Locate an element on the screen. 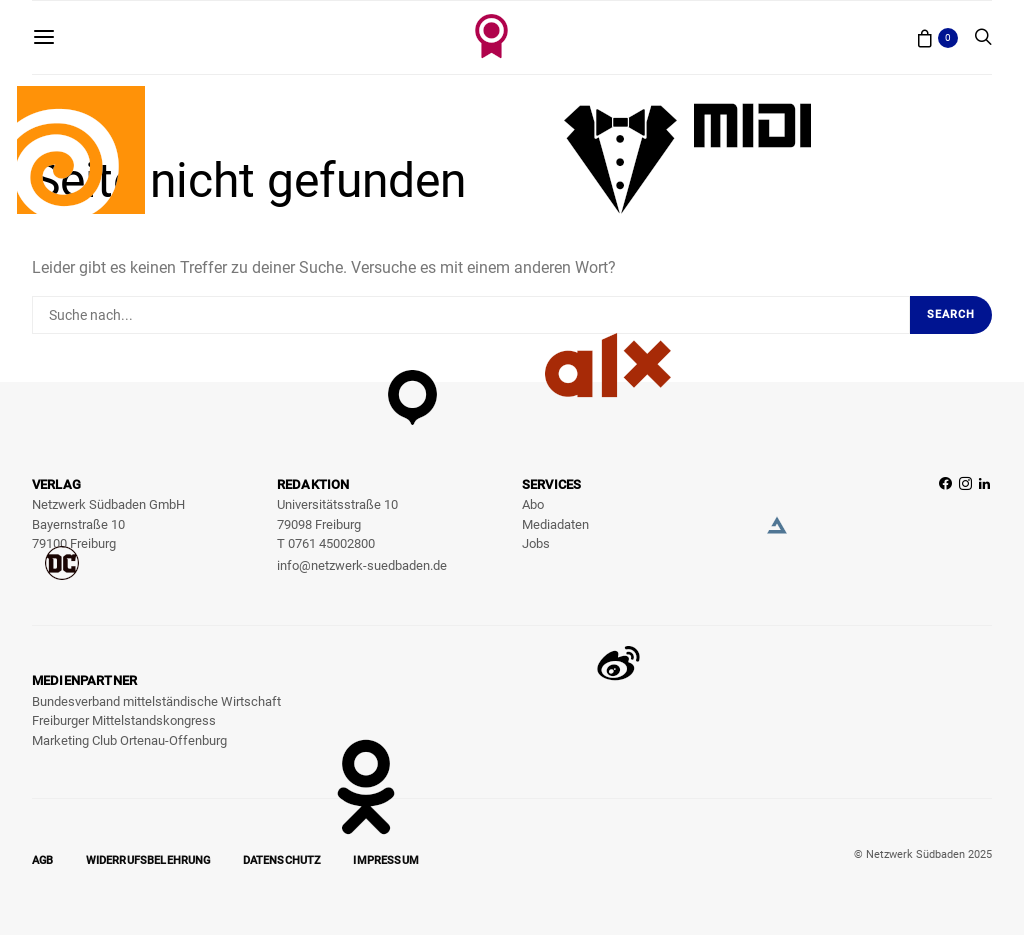 Image resolution: width=1024 pixels, height=935 pixels. open weibo app is located at coordinates (618, 664).